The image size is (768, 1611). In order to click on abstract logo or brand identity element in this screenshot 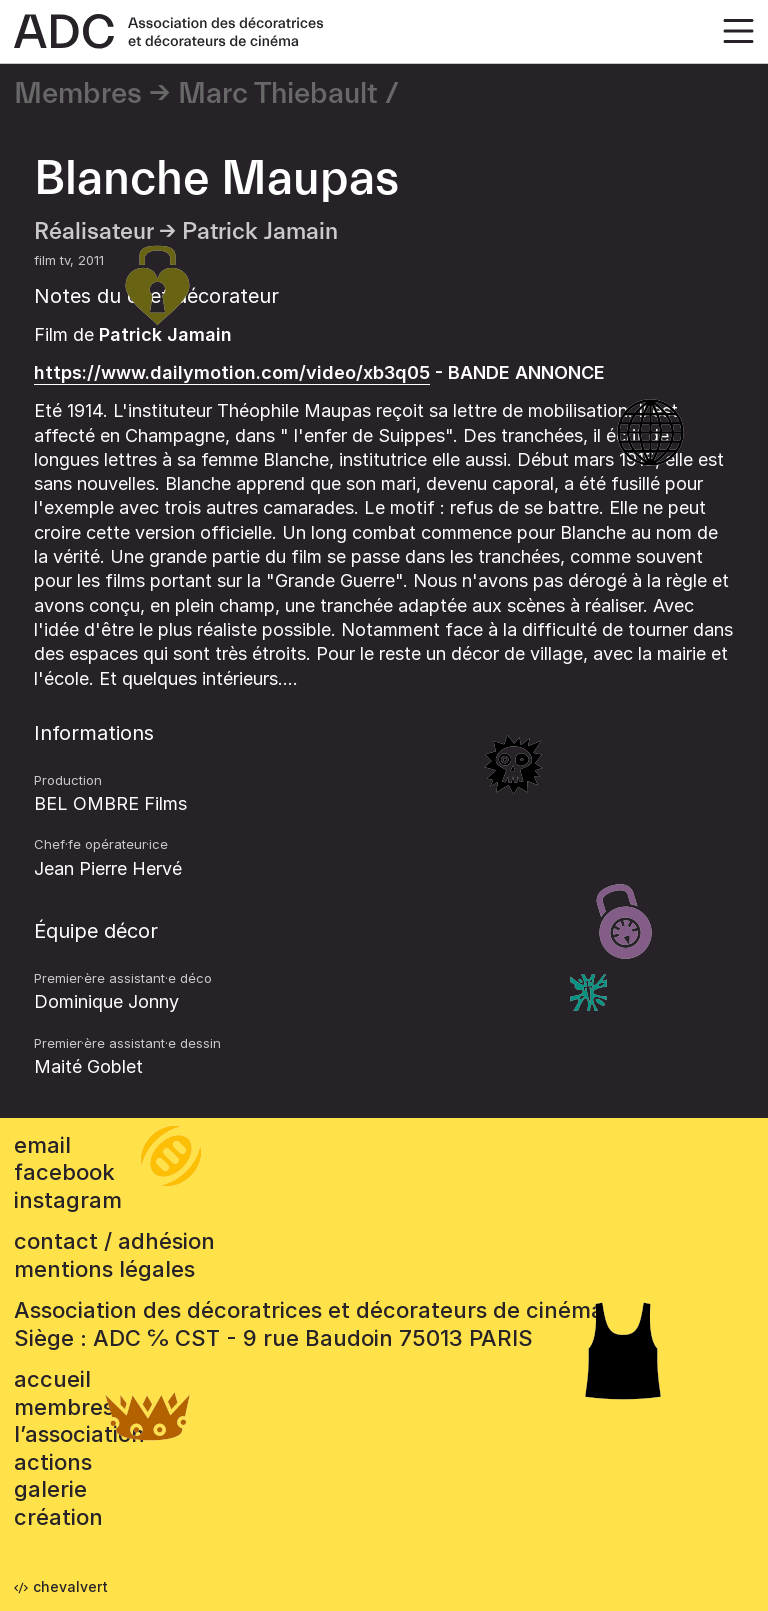, I will do `click(171, 1156)`.